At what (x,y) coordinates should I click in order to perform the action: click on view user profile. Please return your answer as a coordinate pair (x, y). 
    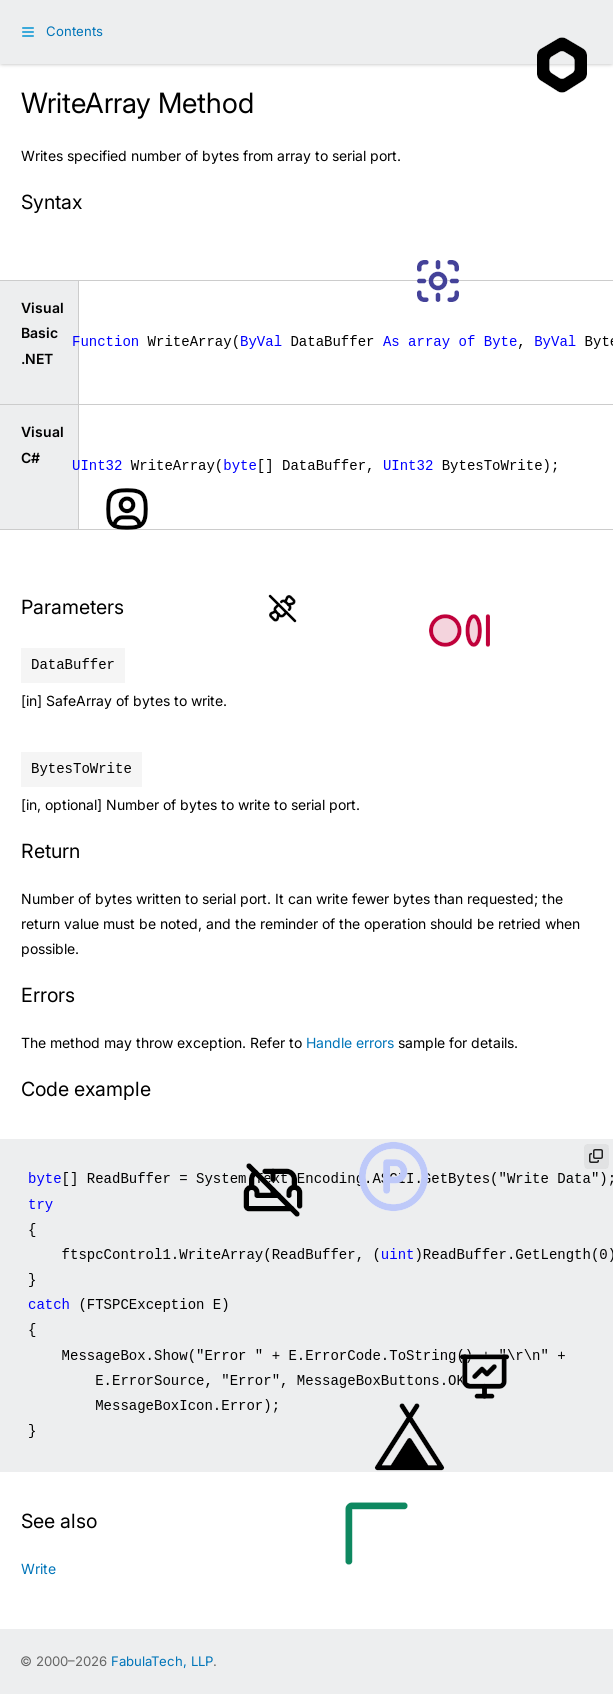
    Looking at the image, I should click on (127, 509).